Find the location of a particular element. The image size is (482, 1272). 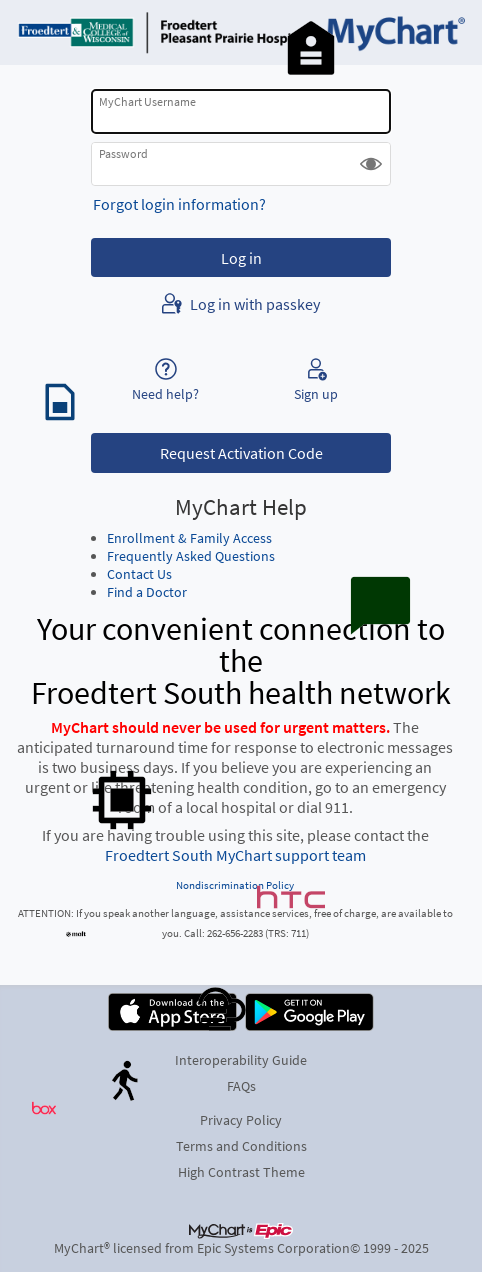

open Box cloud storage app is located at coordinates (44, 1108).